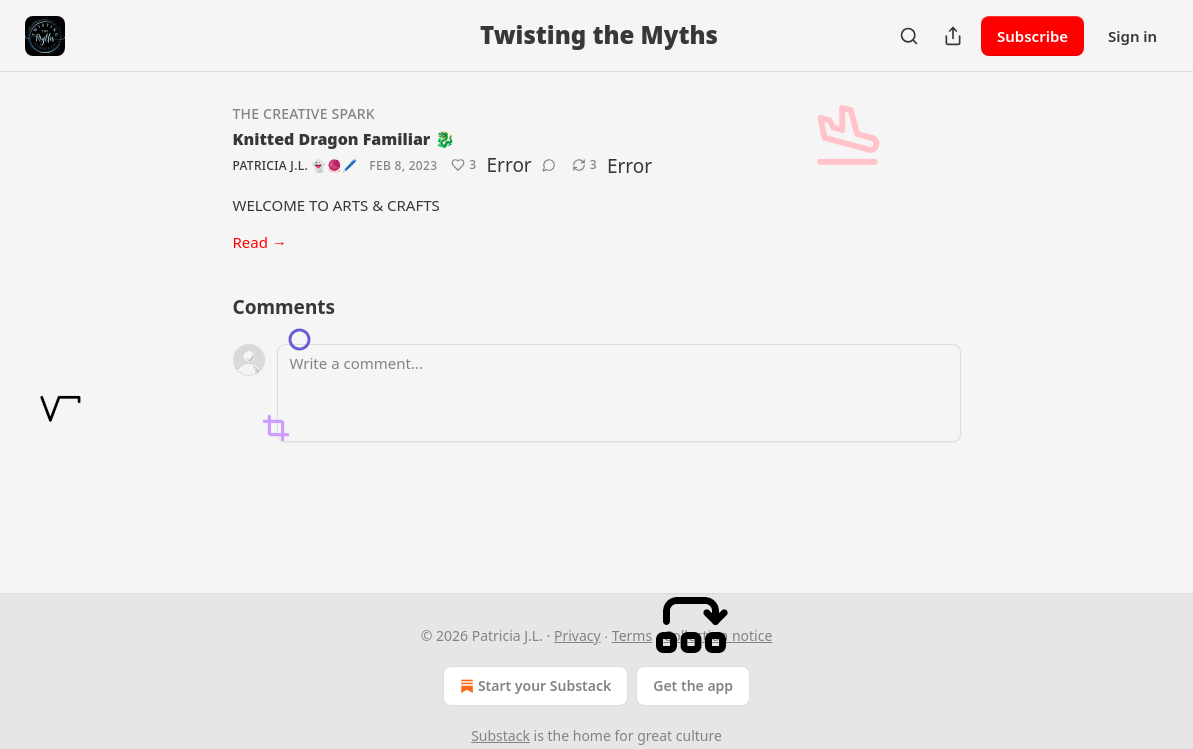  I want to click on enter or calculate a square root value, so click(59, 406).